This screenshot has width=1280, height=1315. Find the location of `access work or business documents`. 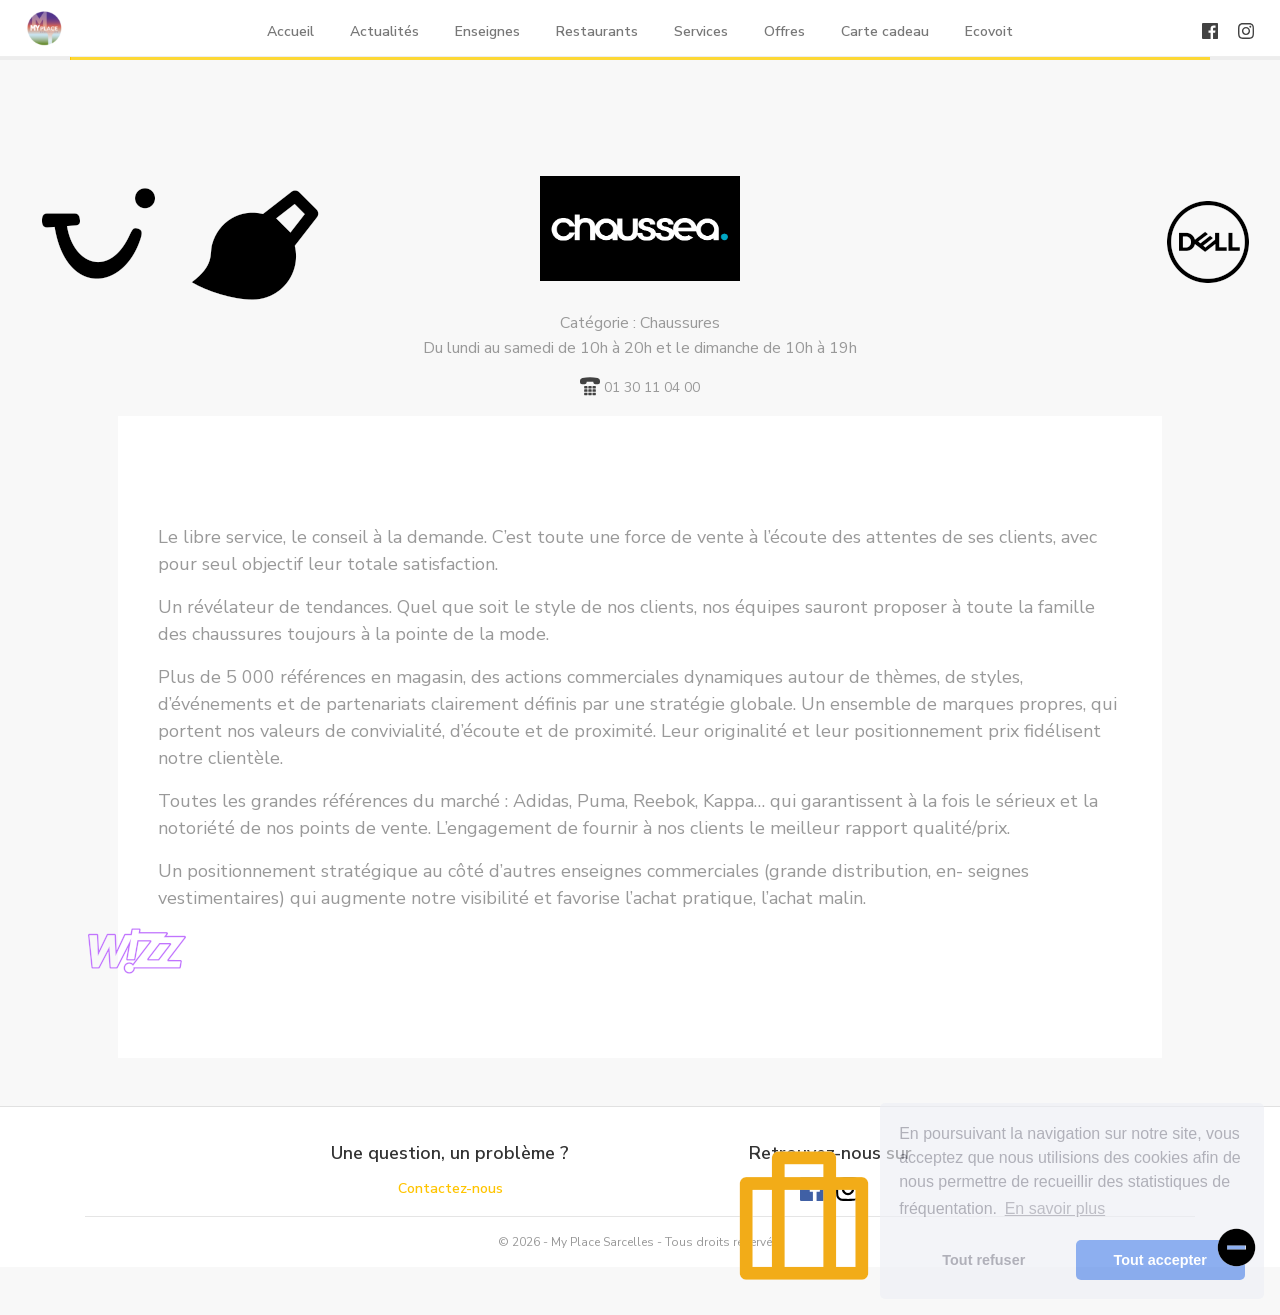

access work or business documents is located at coordinates (804, 1222).